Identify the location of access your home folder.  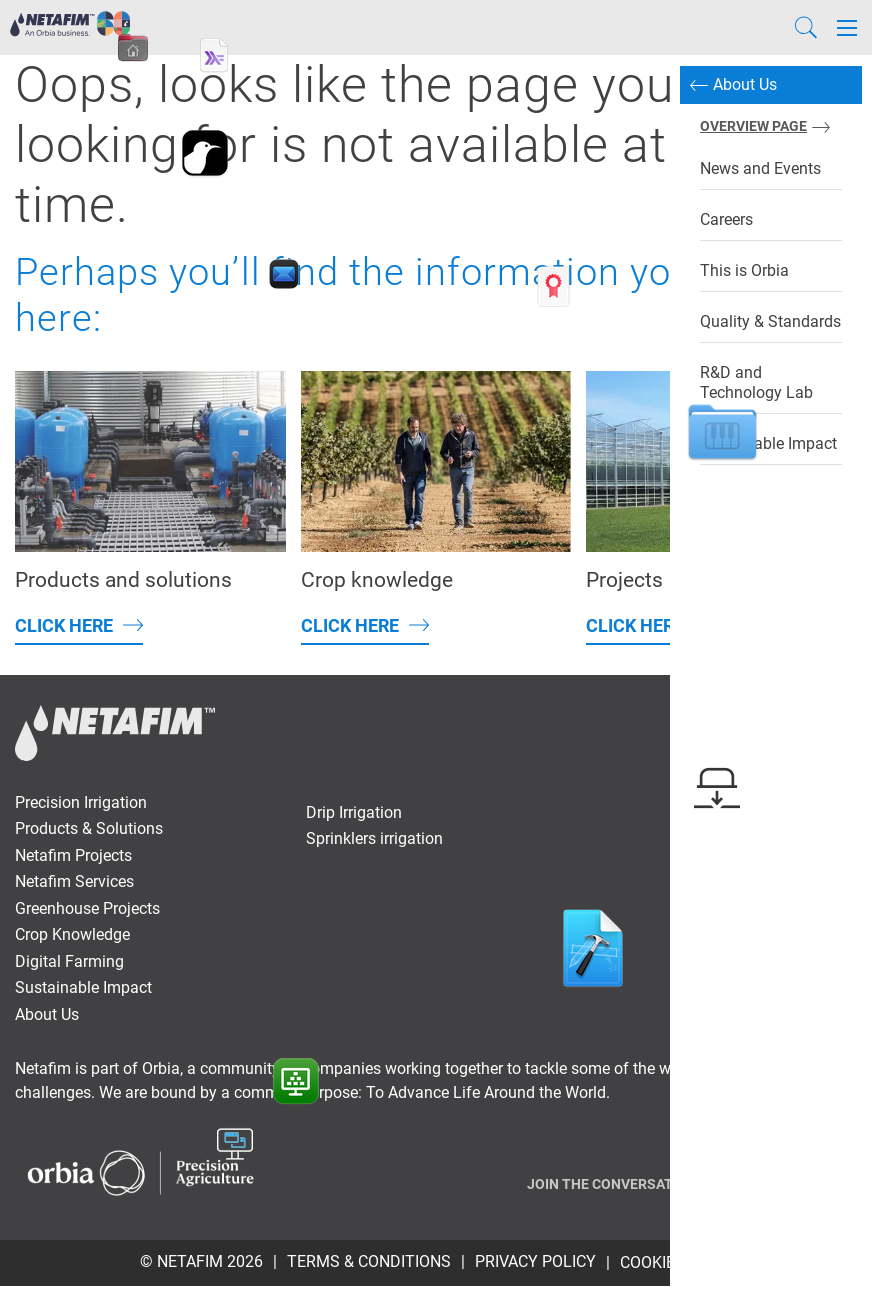
(133, 47).